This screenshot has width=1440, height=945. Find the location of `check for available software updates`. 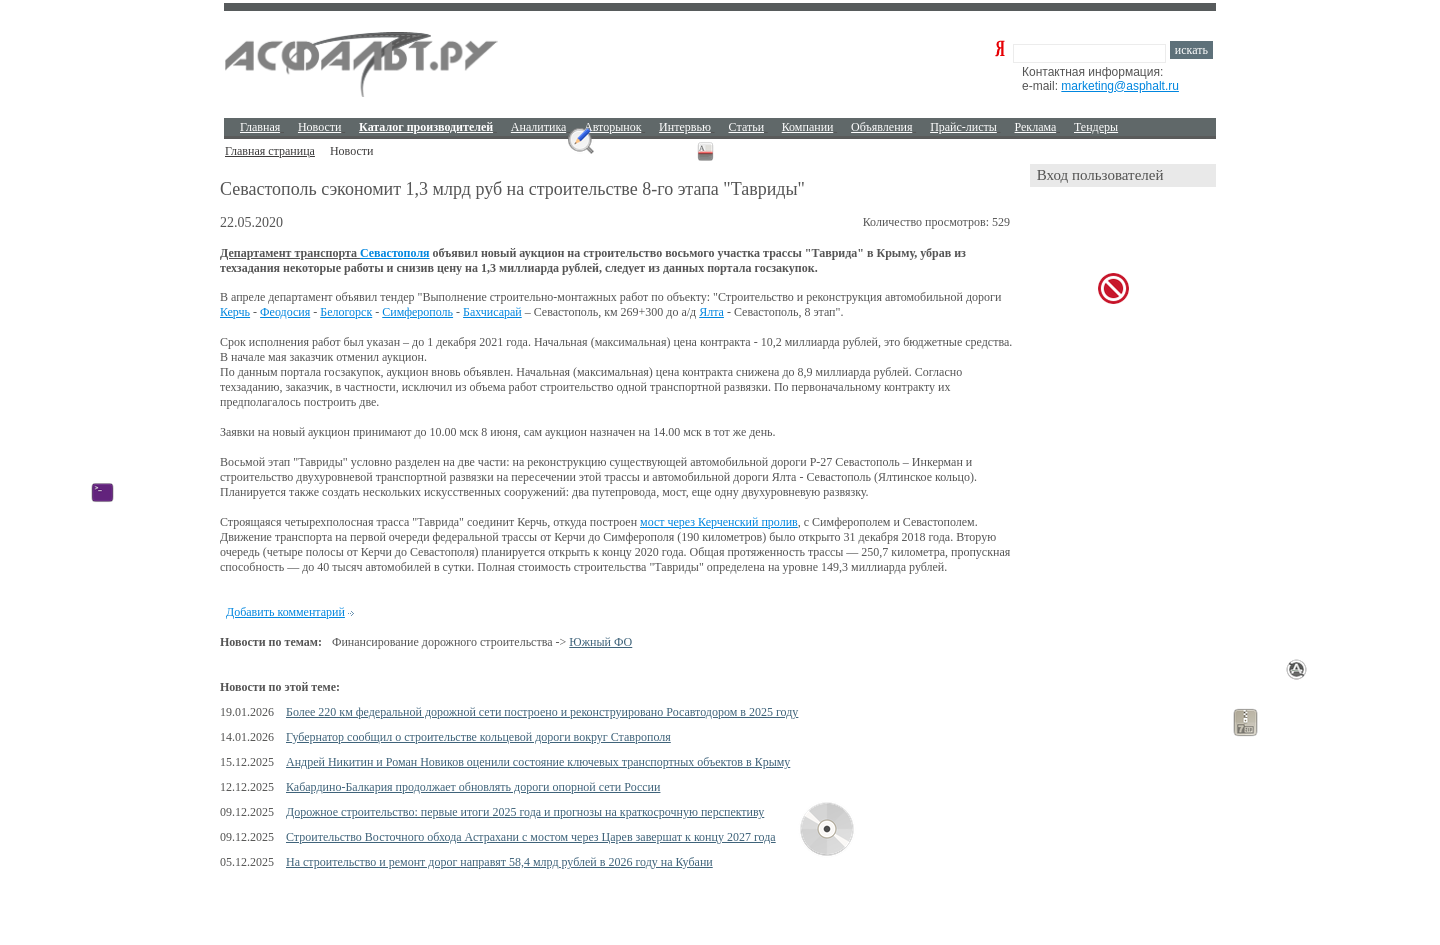

check for available software updates is located at coordinates (1296, 669).